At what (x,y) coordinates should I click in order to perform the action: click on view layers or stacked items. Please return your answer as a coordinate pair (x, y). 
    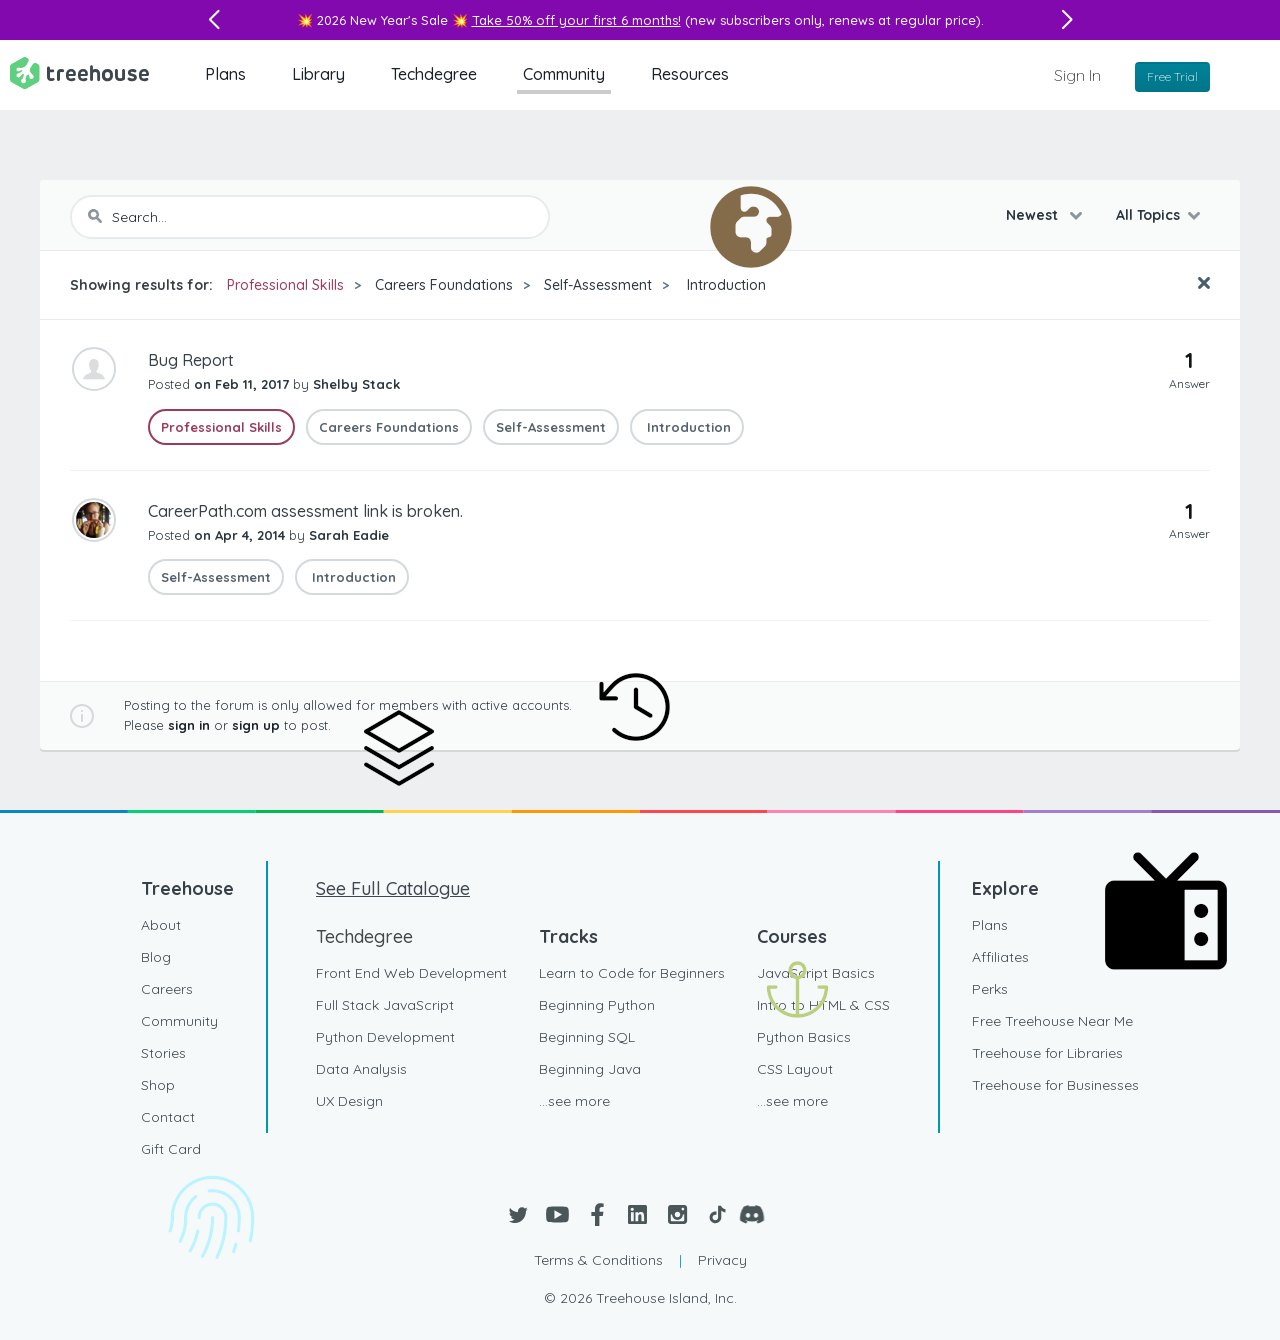
    Looking at the image, I should click on (399, 748).